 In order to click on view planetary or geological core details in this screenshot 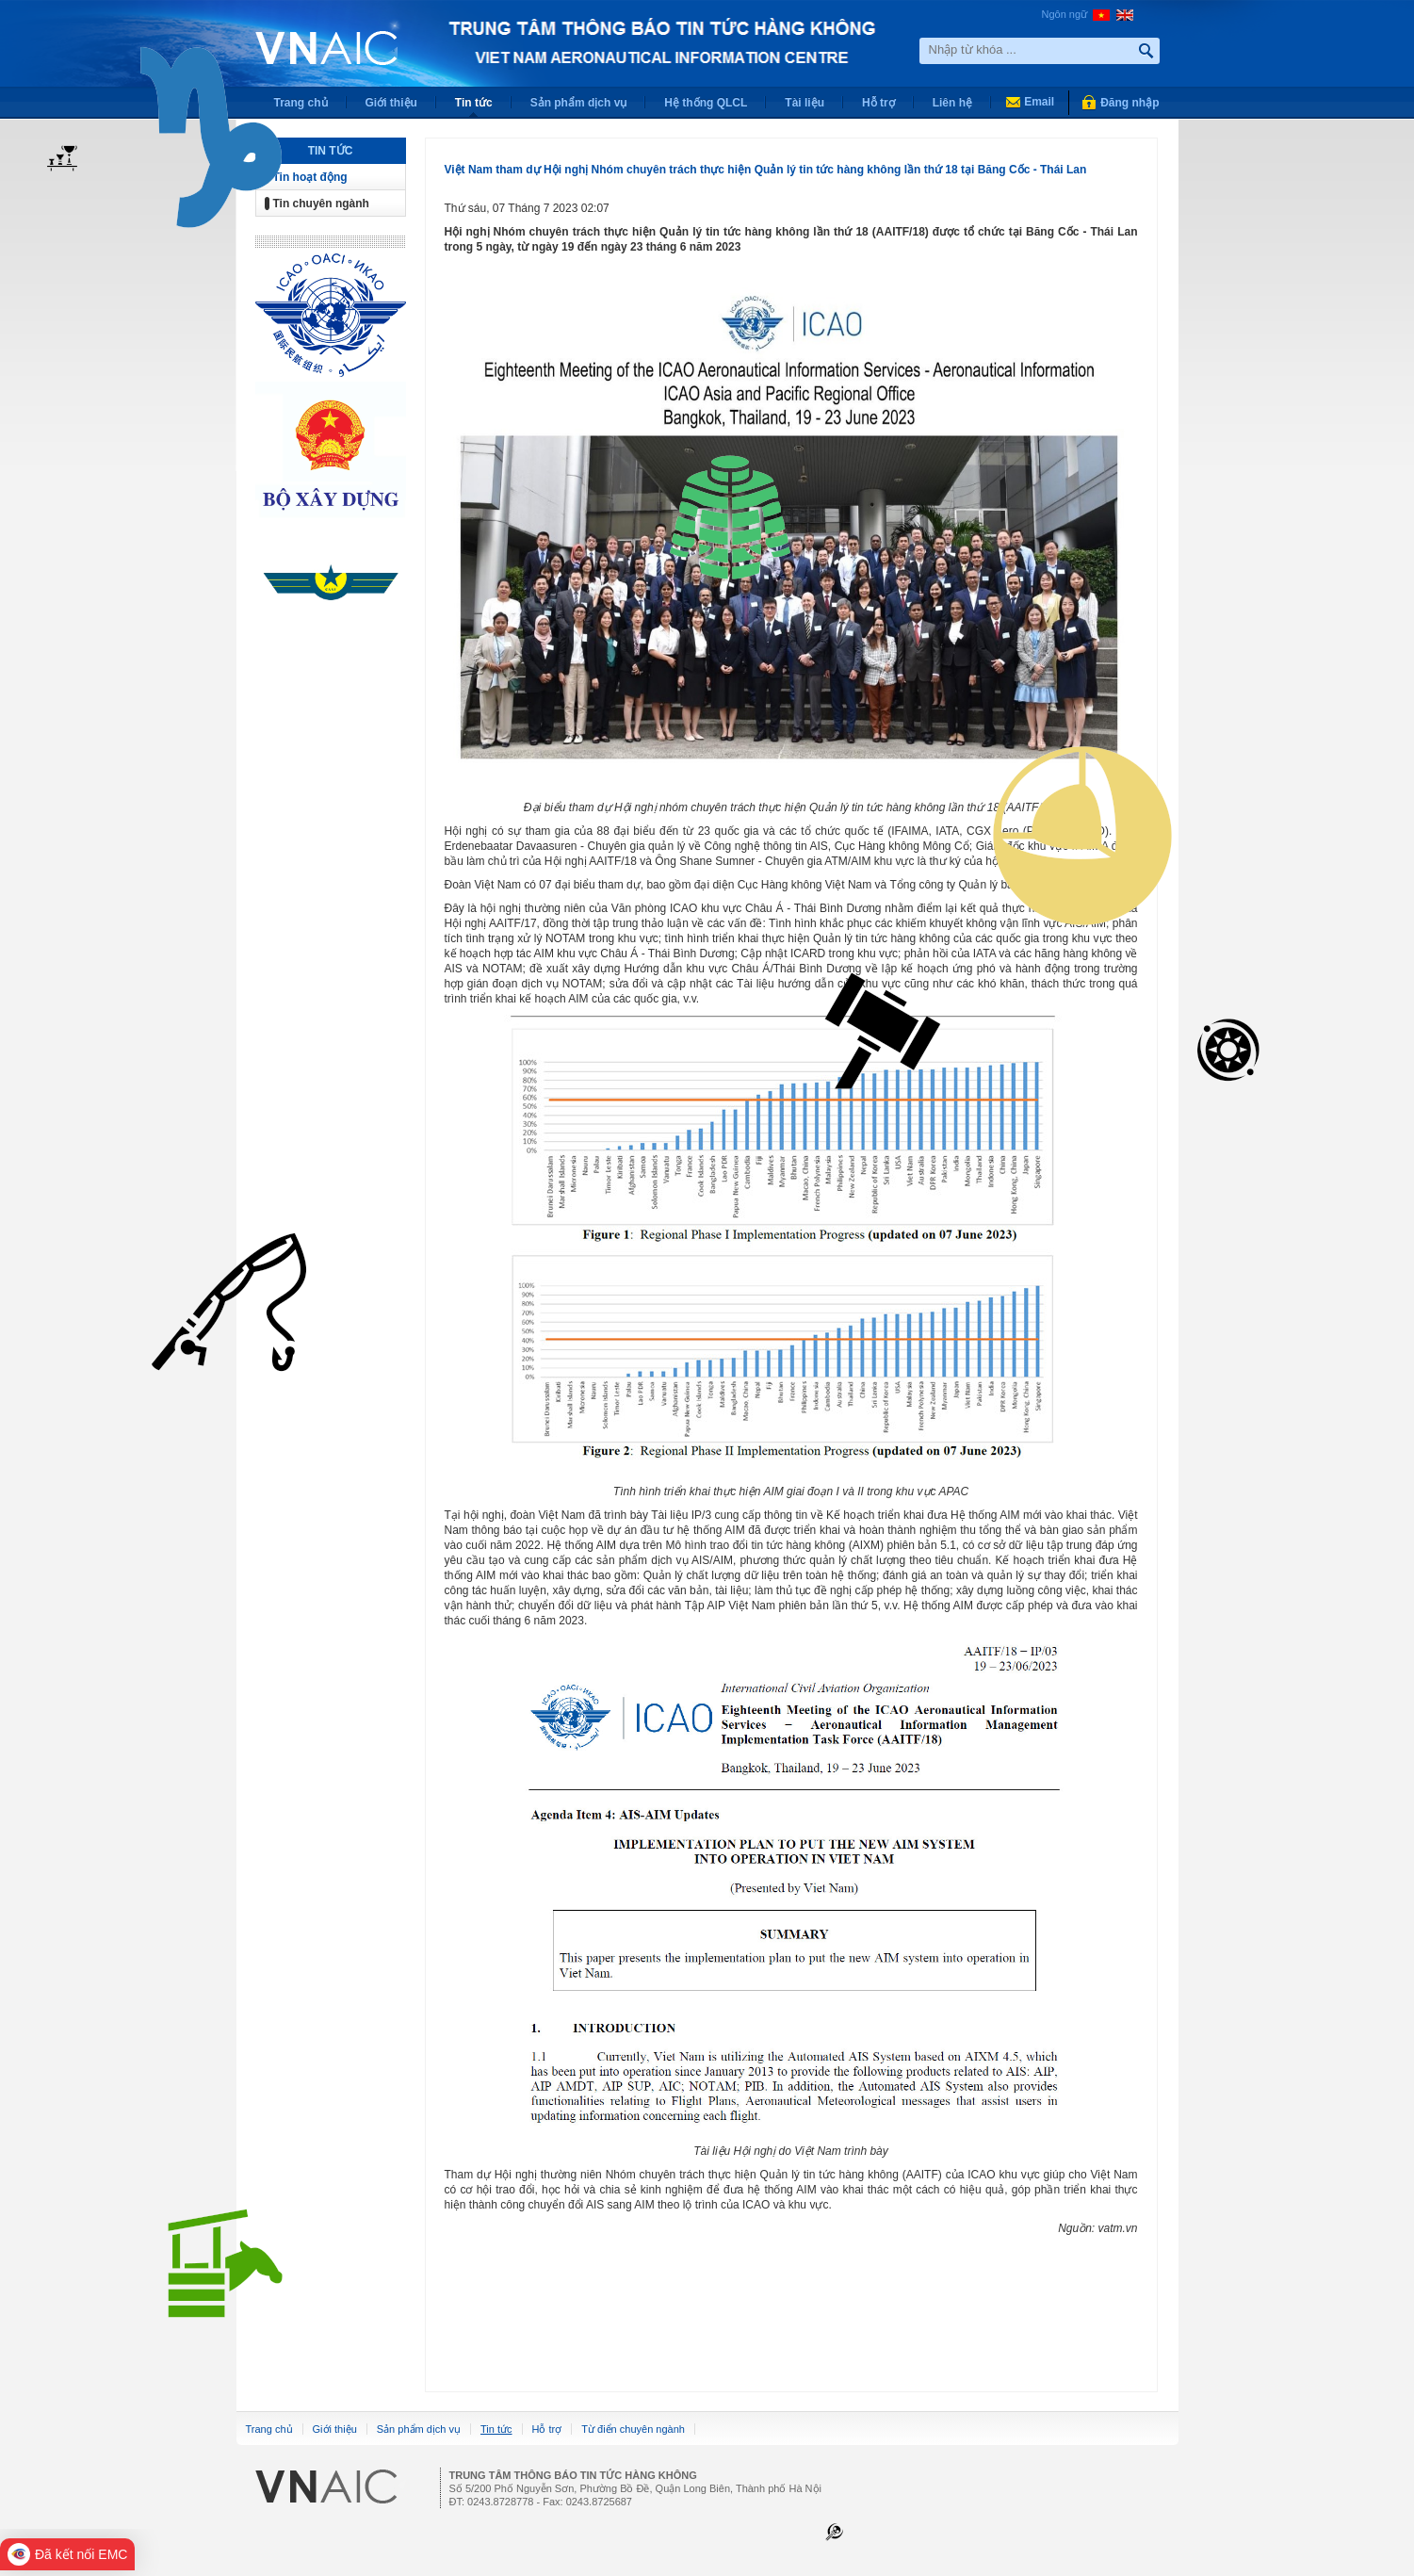, I will do `click(1082, 836)`.